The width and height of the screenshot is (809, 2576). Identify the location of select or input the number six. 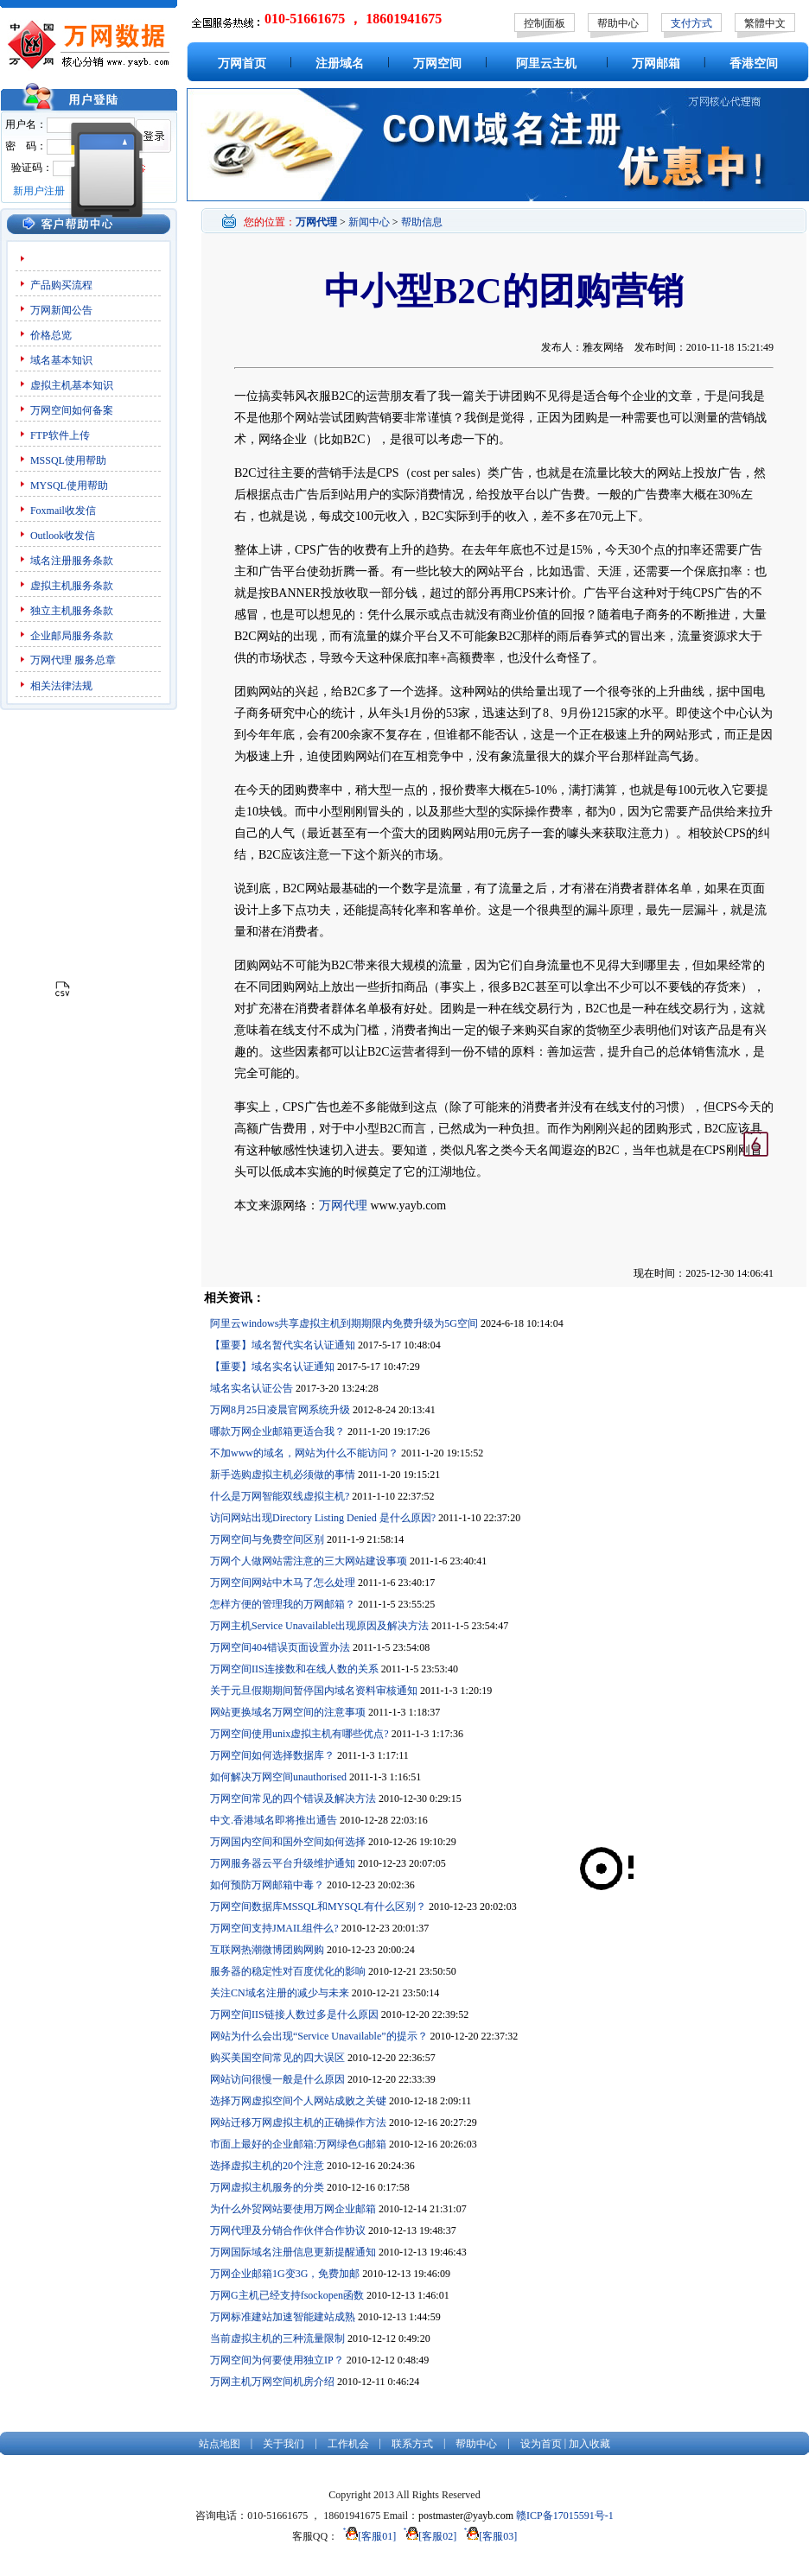
(755, 1144).